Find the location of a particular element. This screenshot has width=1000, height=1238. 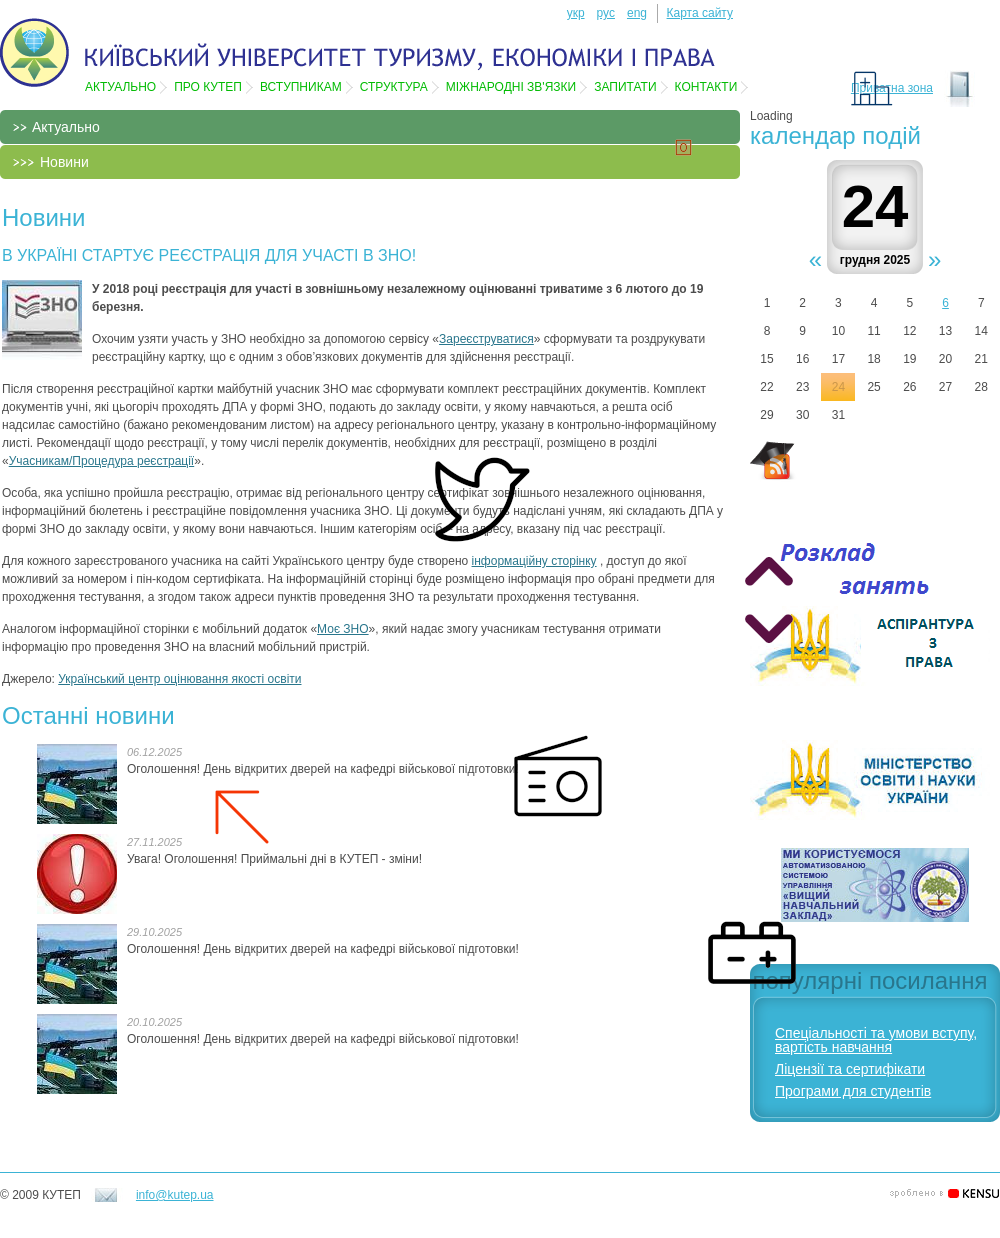

open radio or audio streaming is located at coordinates (558, 783).